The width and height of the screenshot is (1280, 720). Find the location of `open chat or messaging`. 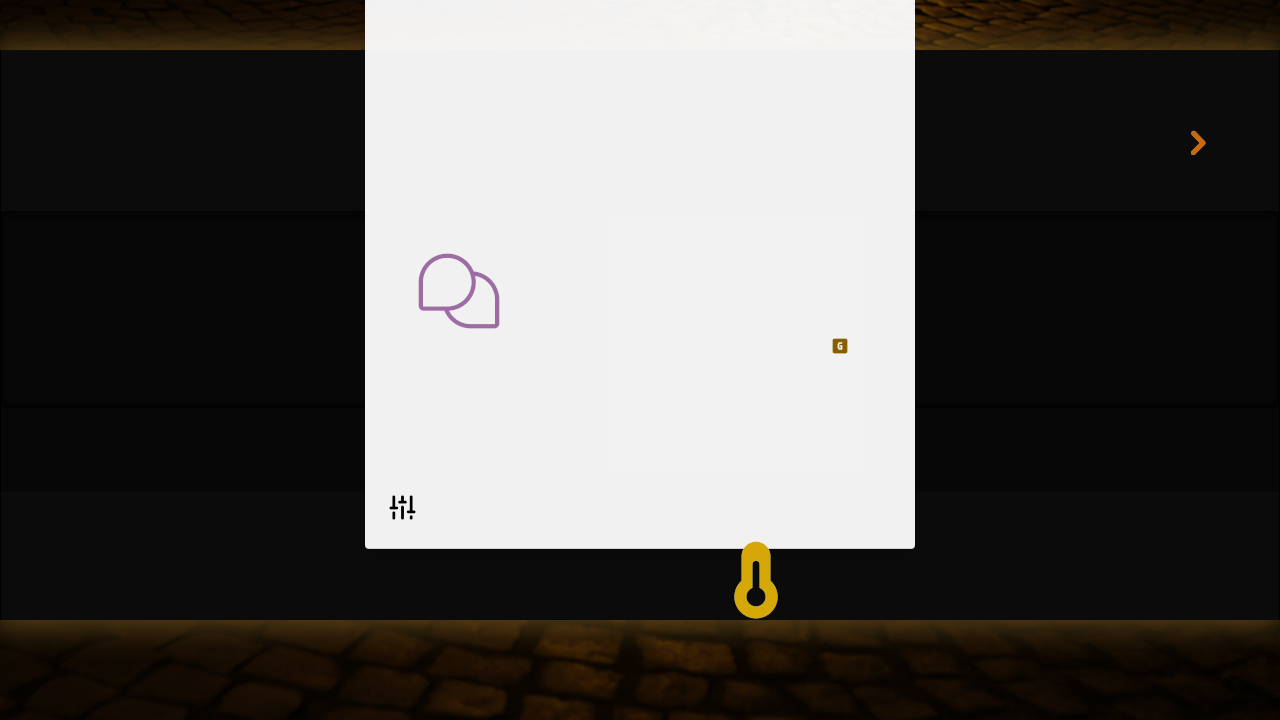

open chat or messaging is located at coordinates (459, 291).